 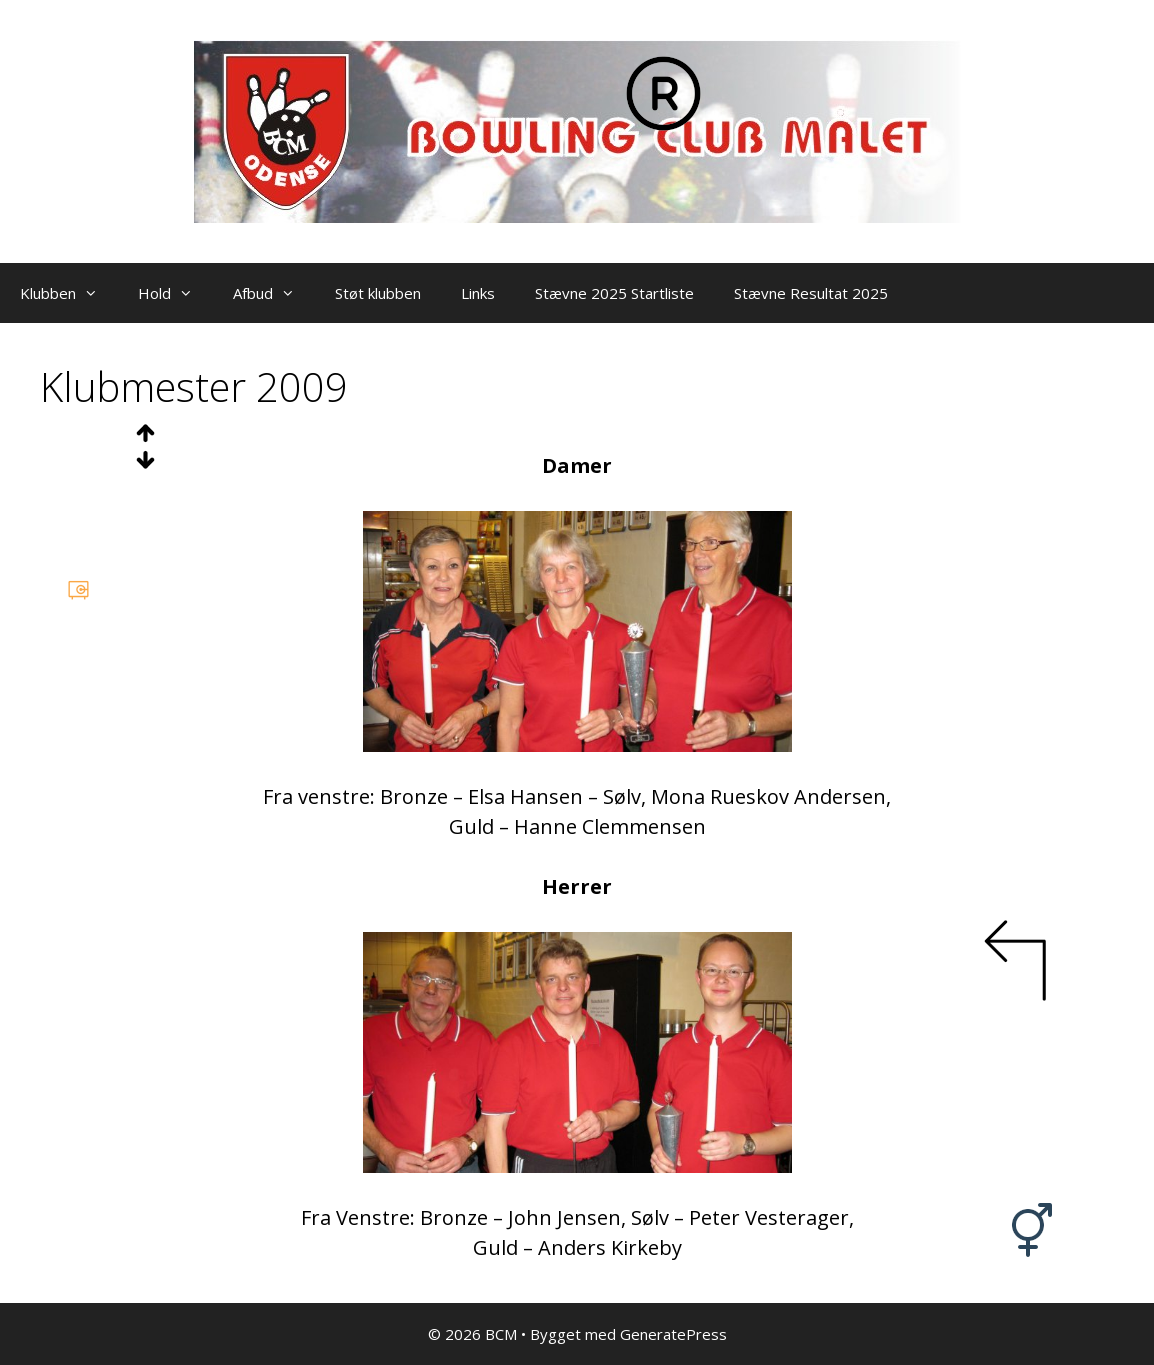 What do you see at coordinates (663, 93) in the screenshot?
I see `indicates registered trademark status` at bounding box center [663, 93].